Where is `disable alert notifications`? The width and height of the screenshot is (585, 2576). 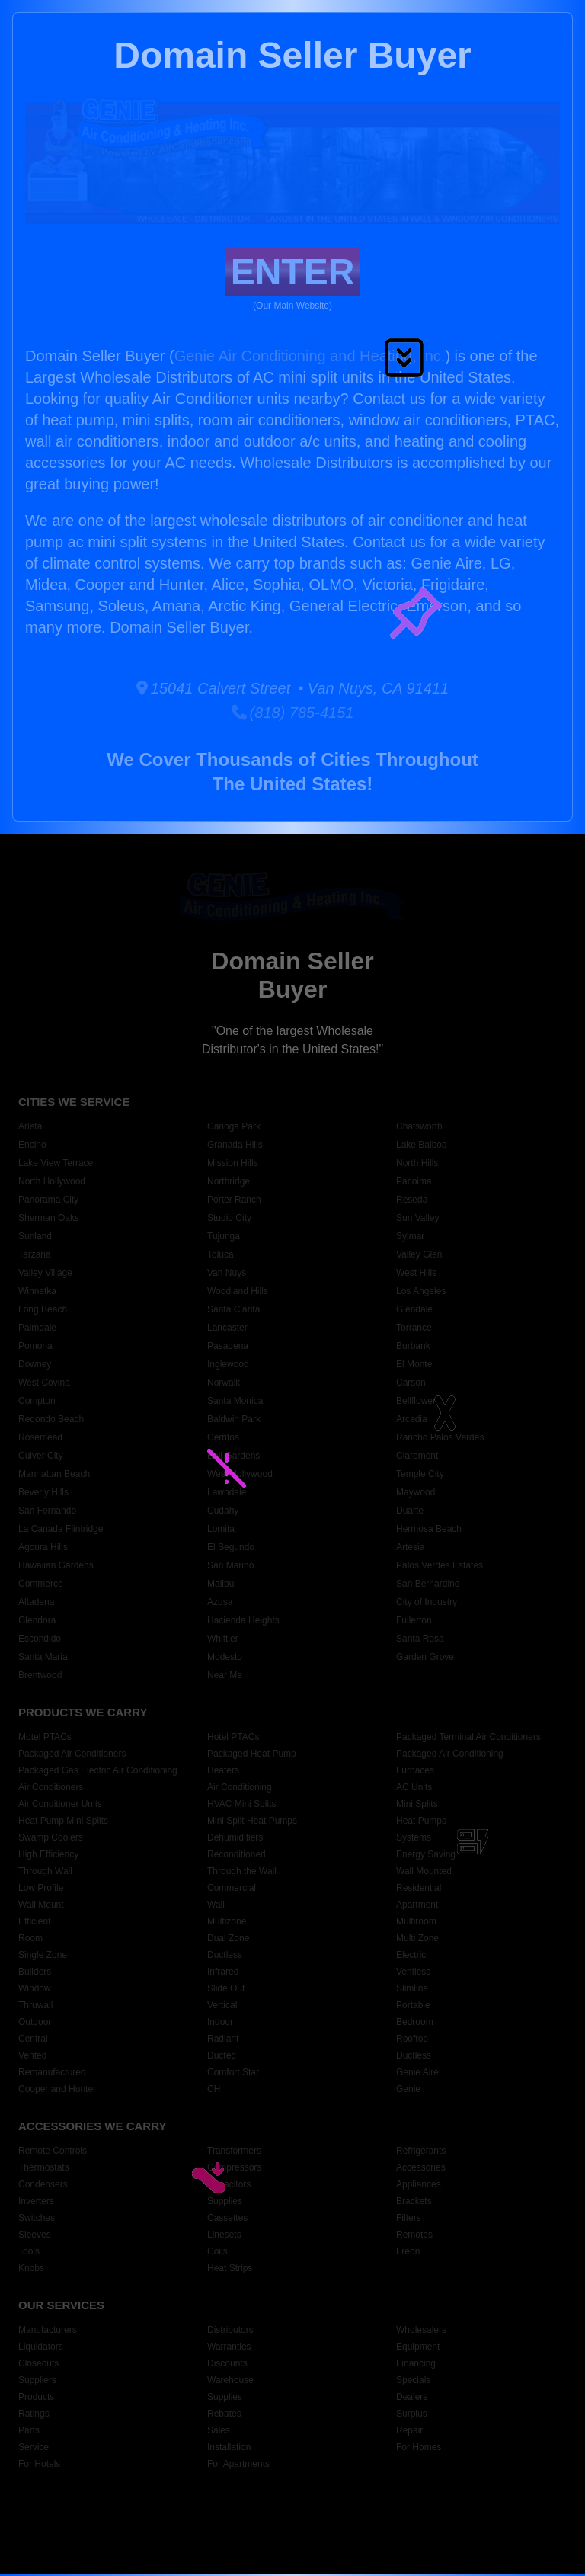 disable alert notifications is located at coordinates (226, 1468).